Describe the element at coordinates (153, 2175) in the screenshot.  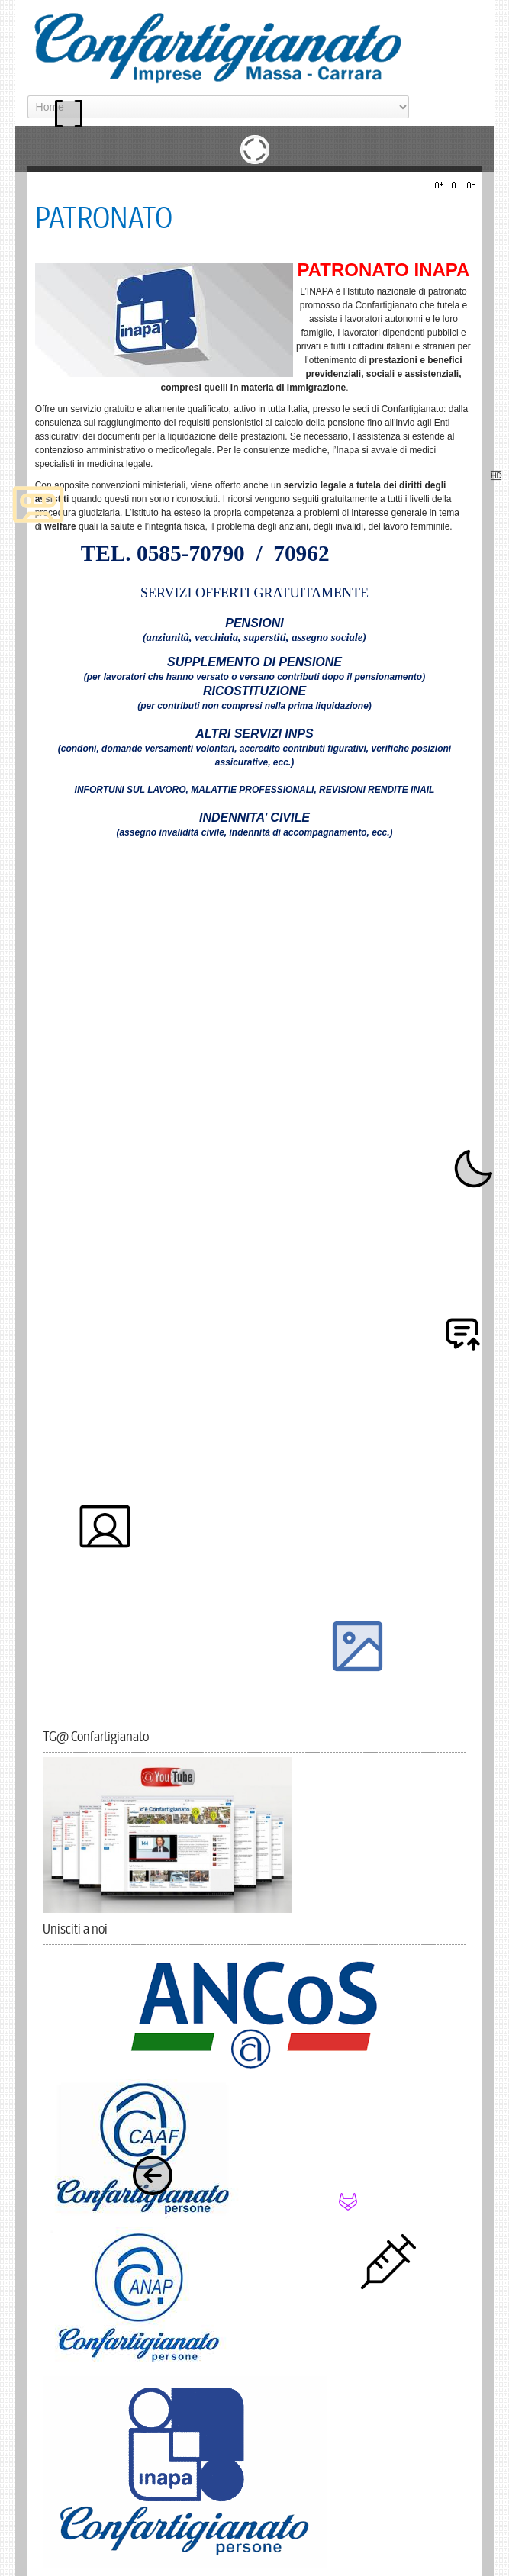
I see `go back to the previous screen` at that location.